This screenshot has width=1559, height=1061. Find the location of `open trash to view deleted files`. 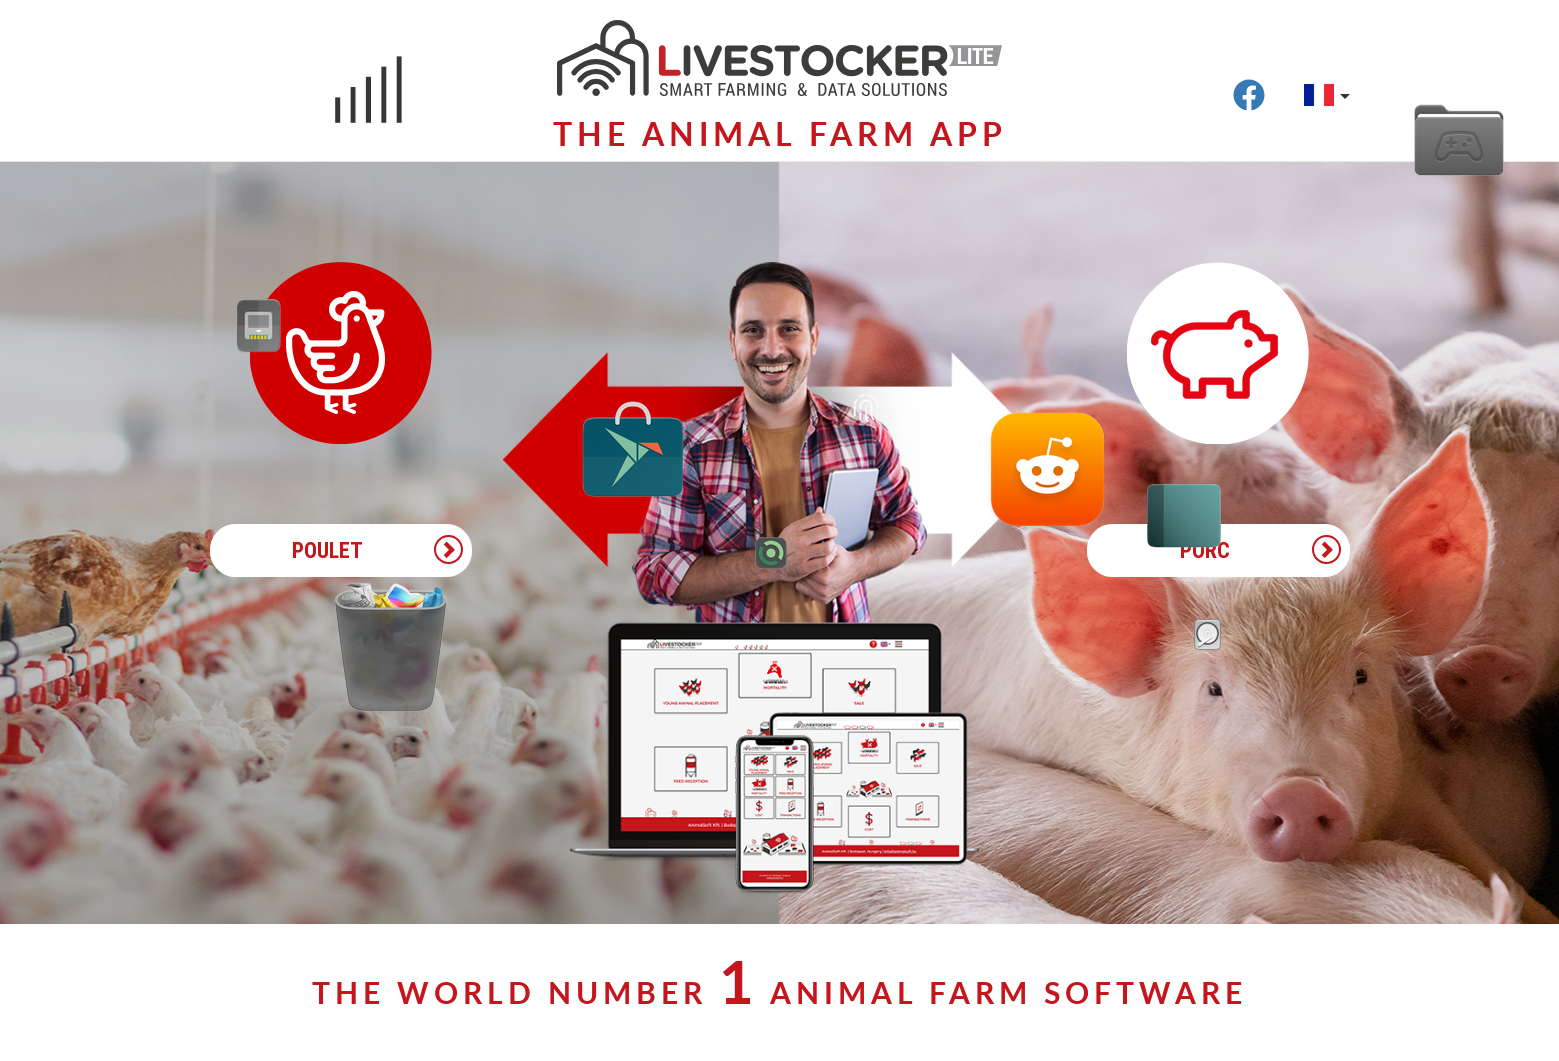

open trash to view deleted files is located at coordinates (390, 648).